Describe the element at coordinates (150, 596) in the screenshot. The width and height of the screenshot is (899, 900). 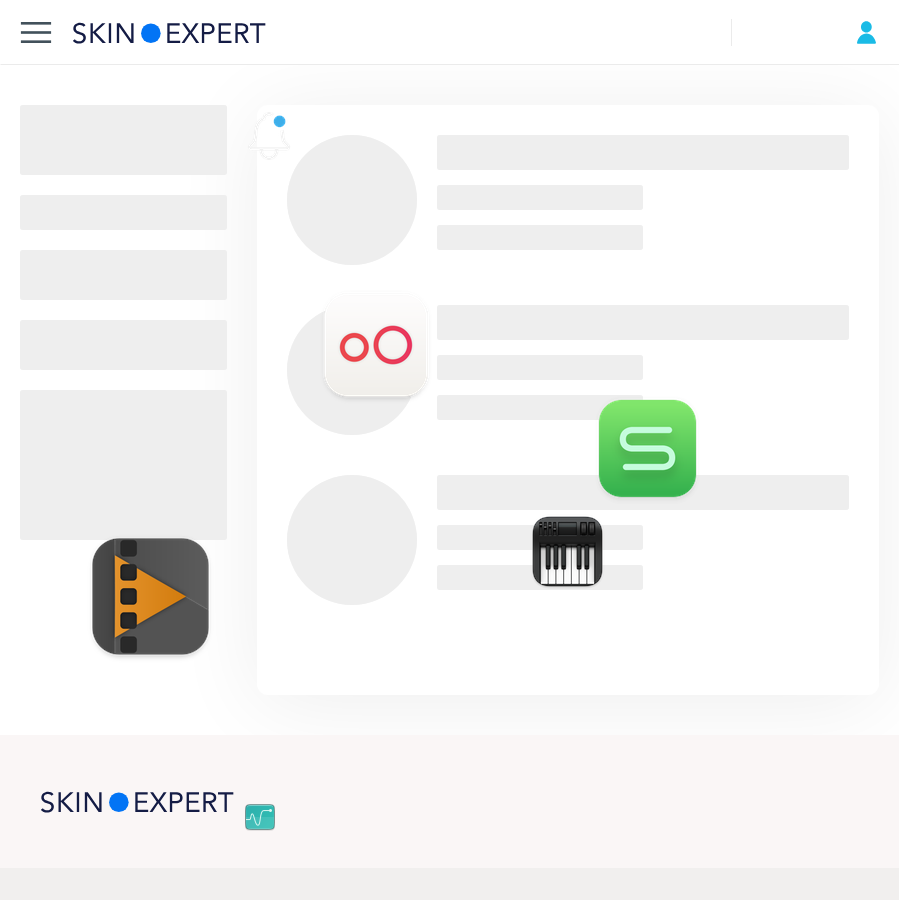
I see `open blackmagic raw player app` at that location.